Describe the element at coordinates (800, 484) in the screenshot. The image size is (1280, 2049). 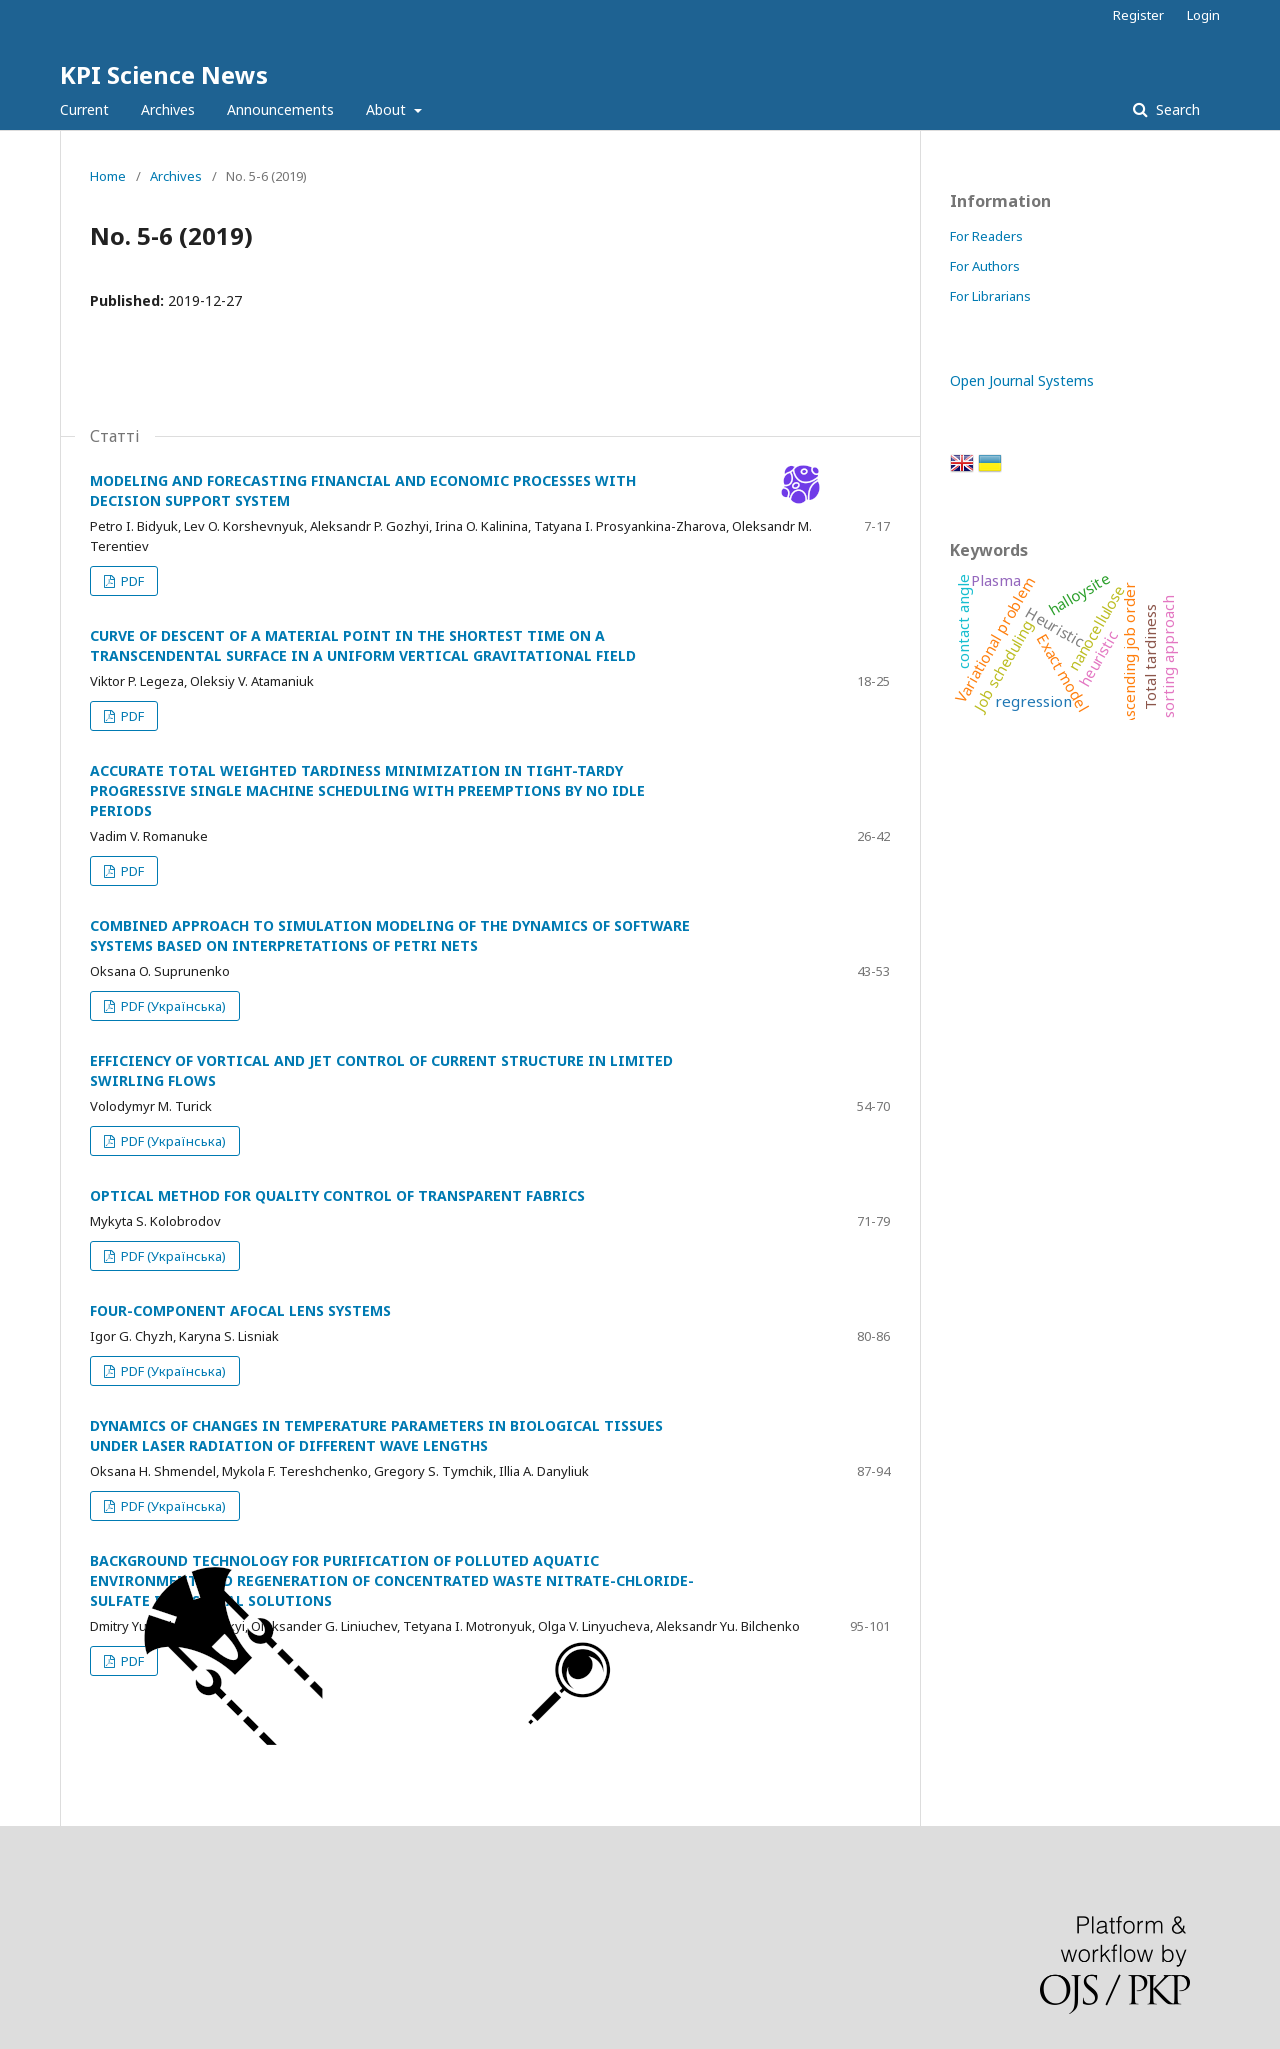
I see `indicates a health condition or medical alert` at that location.